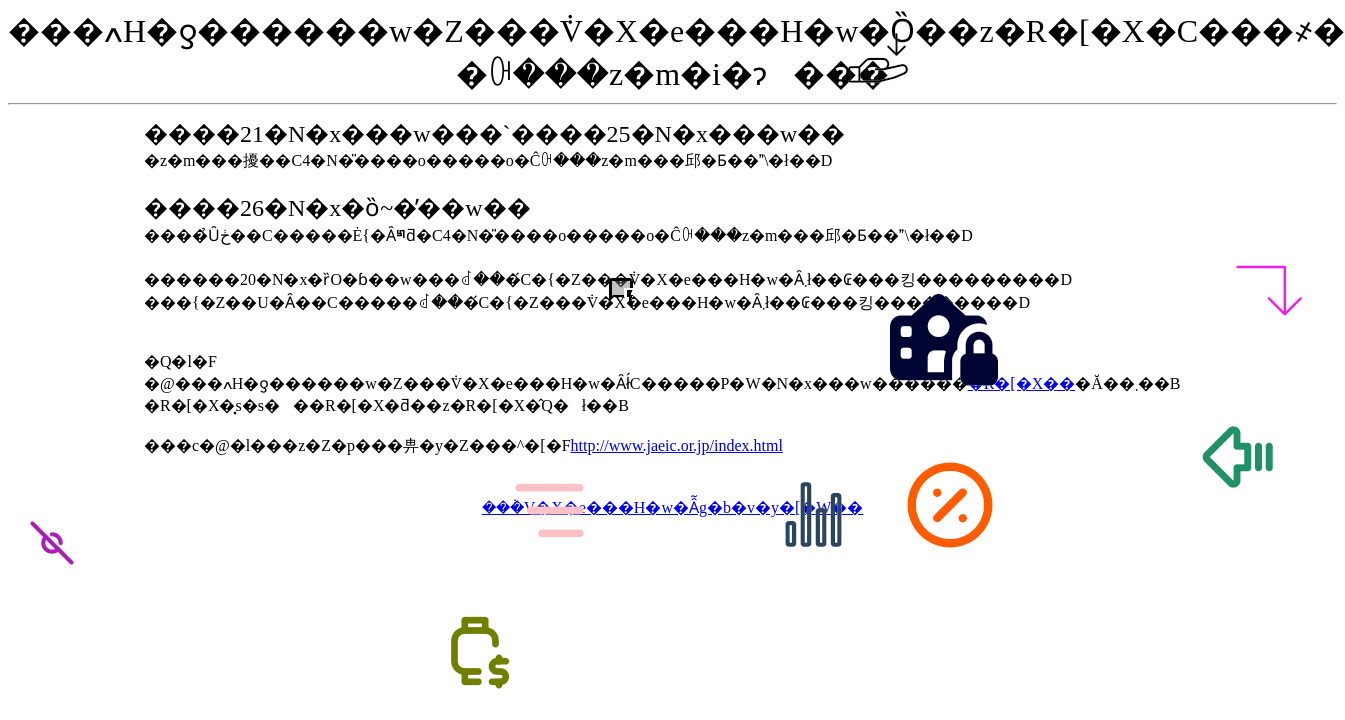  Describe the element at coordinates (1237, 457) in the screenshot. I see `go back to previous content` at that location.